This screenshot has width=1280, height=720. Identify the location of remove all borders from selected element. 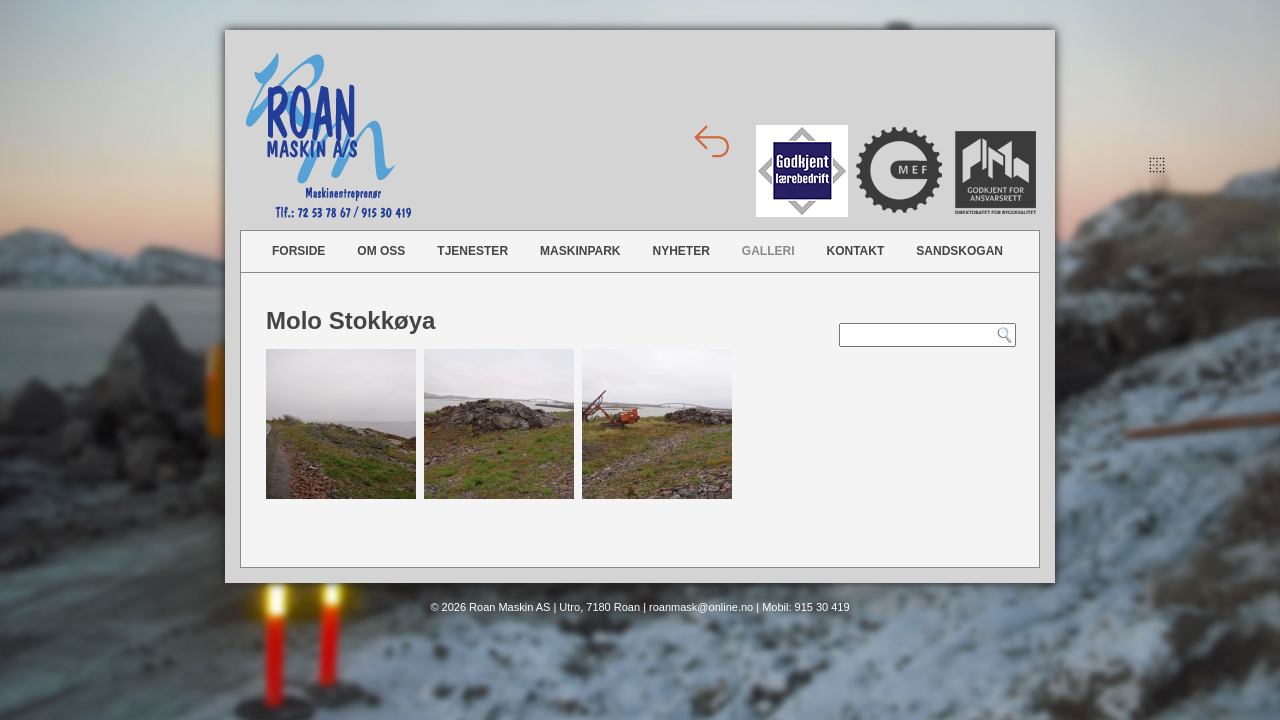
(1157, 165).